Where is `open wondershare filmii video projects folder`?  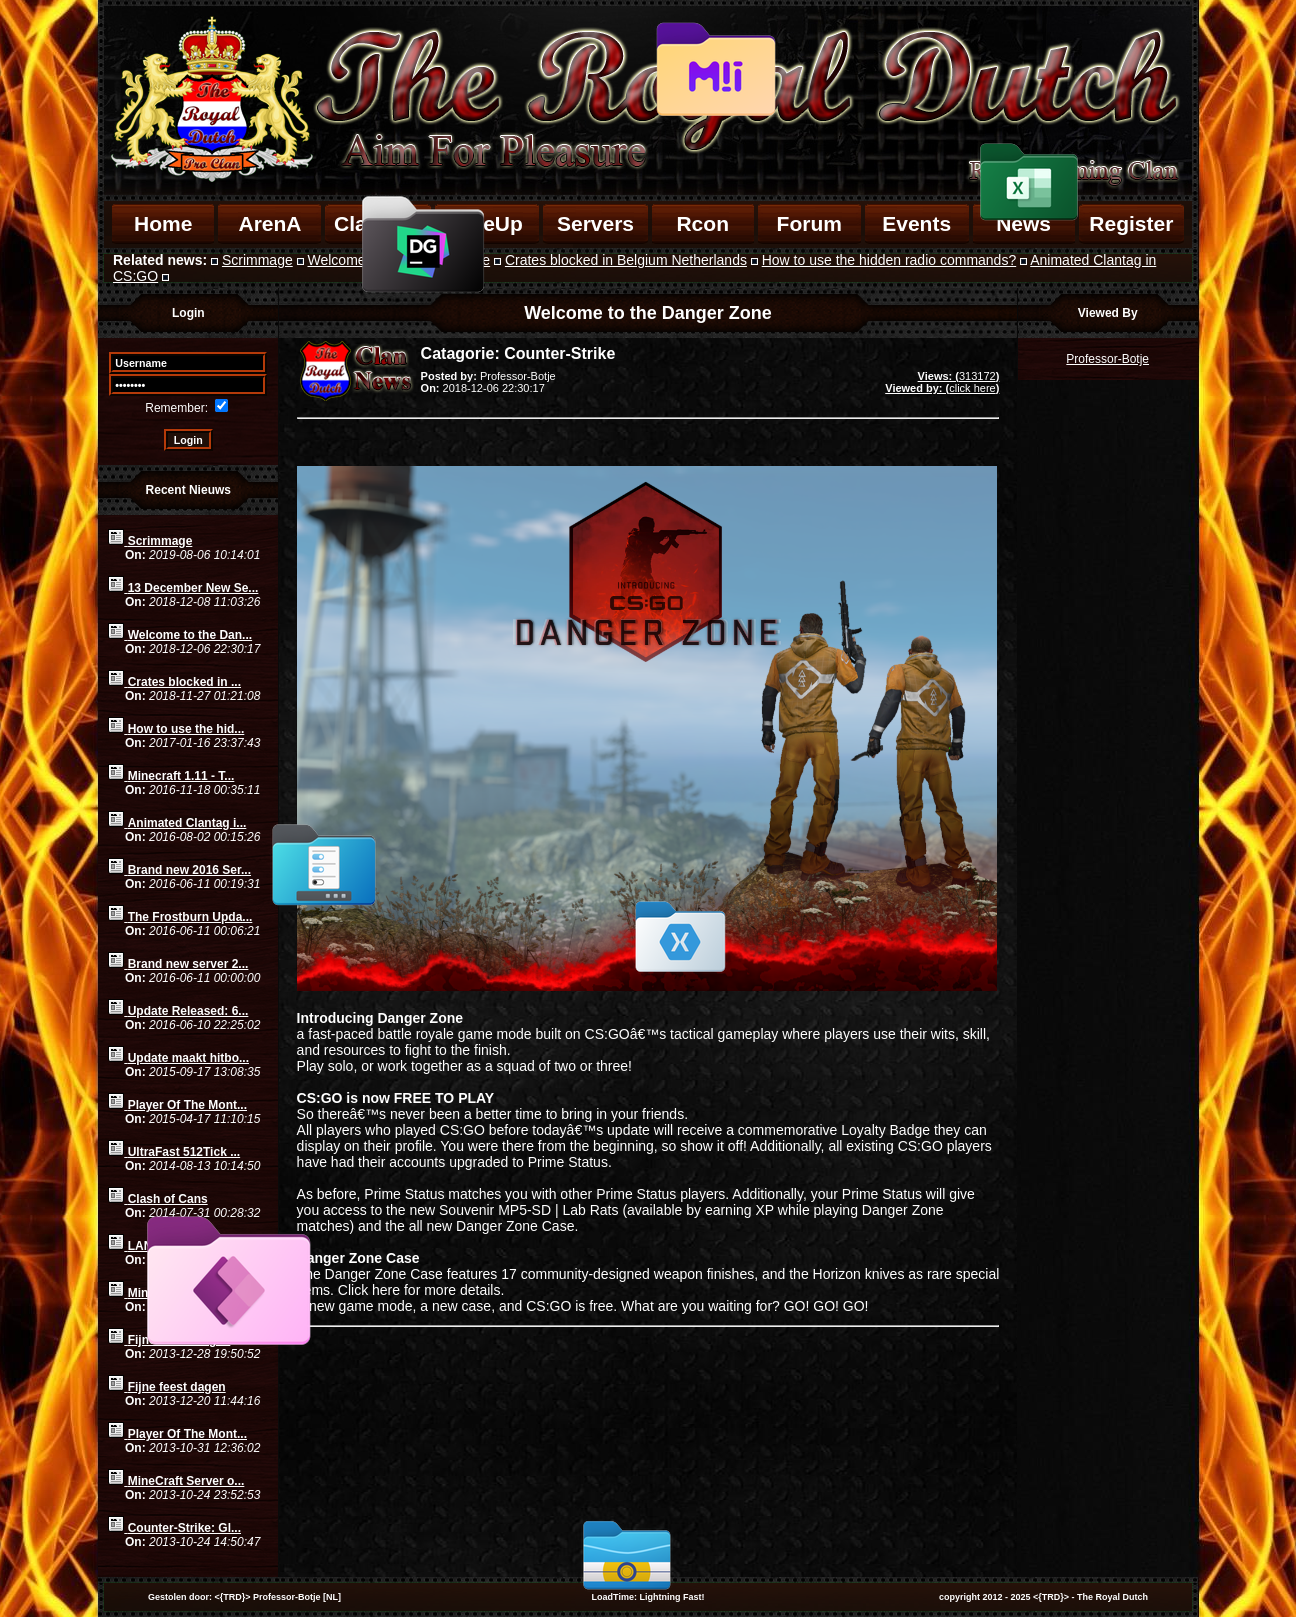 open wondershare filmii video projects folder is located at coordinates (715, 72).